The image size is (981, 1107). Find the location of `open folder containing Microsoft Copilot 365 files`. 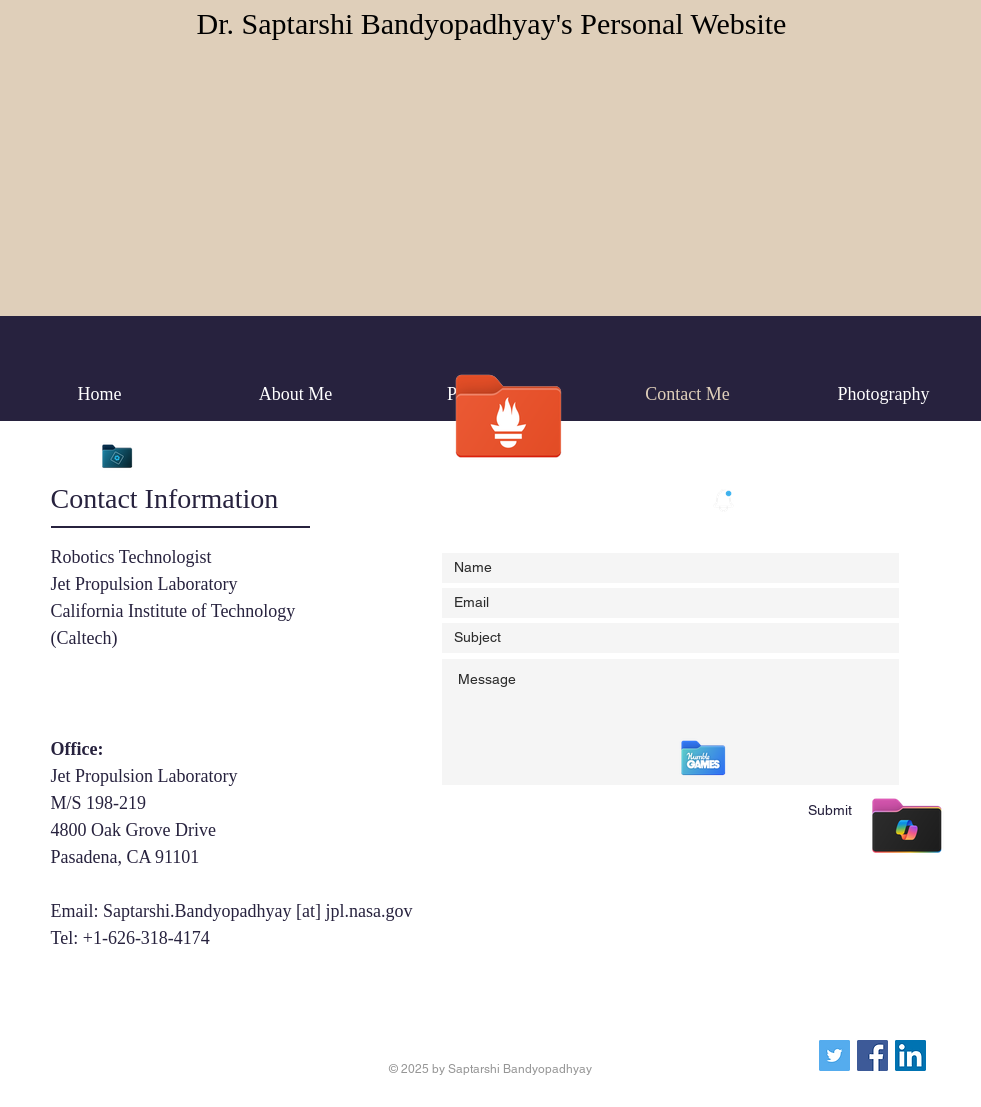

open folder containing Microsoft Copilot 365 files is located at coordinates (906, 827).